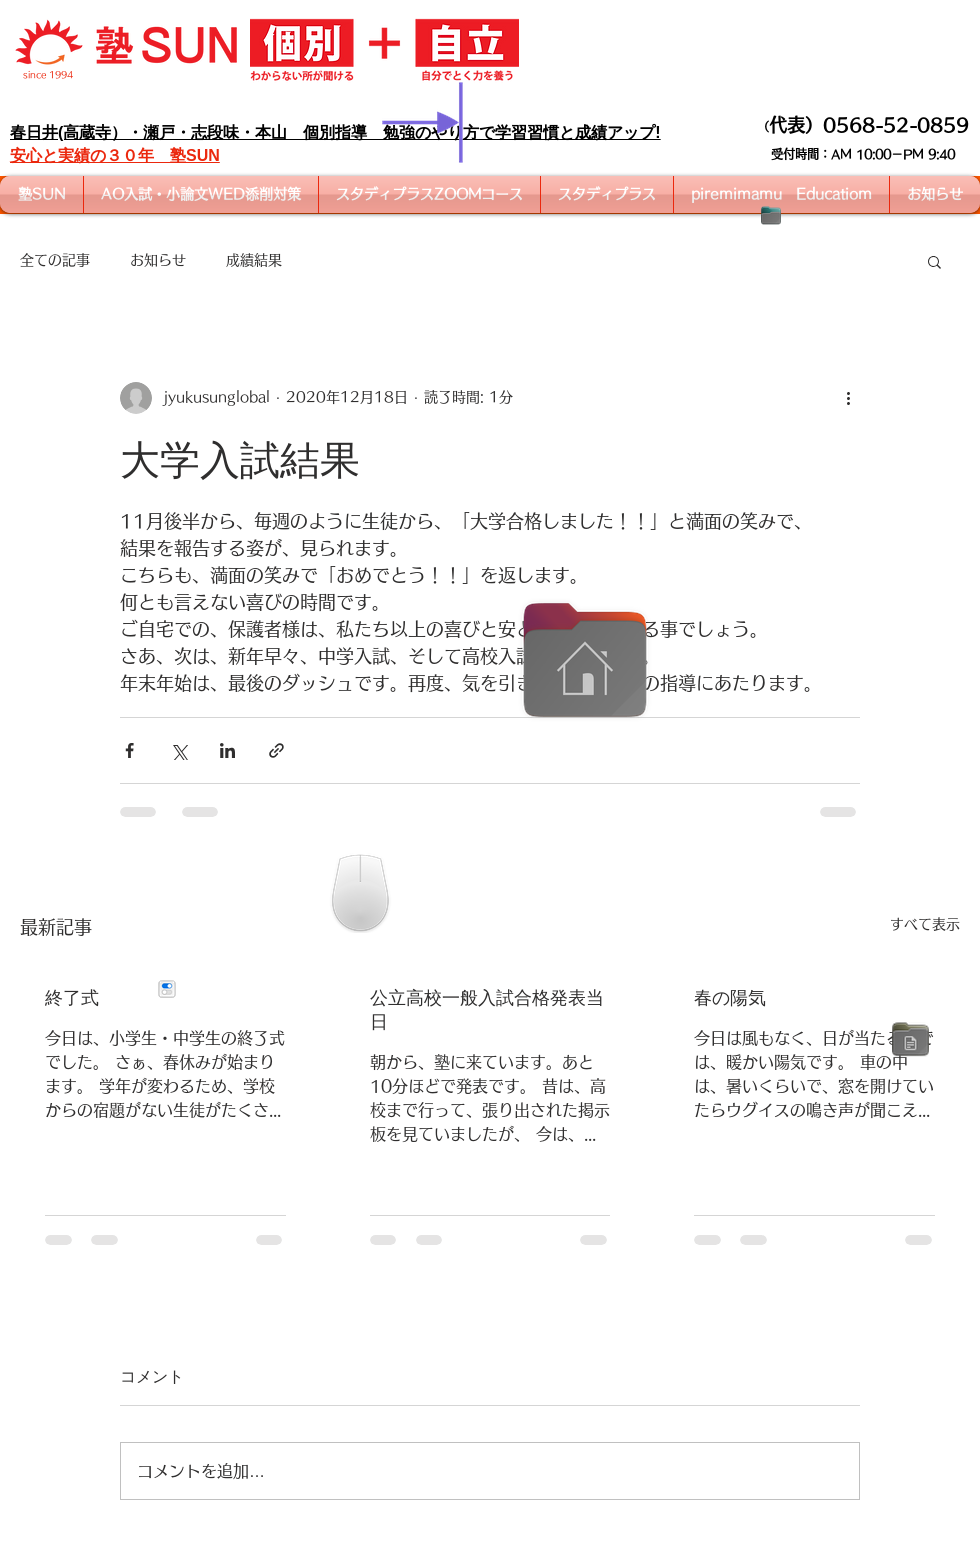 The width and height of the screenshot is (980, 1562). What do you see at coordinates (361, 893) in the screenshot?
I see `mouse input device settings` at bounding box center [361, 893].